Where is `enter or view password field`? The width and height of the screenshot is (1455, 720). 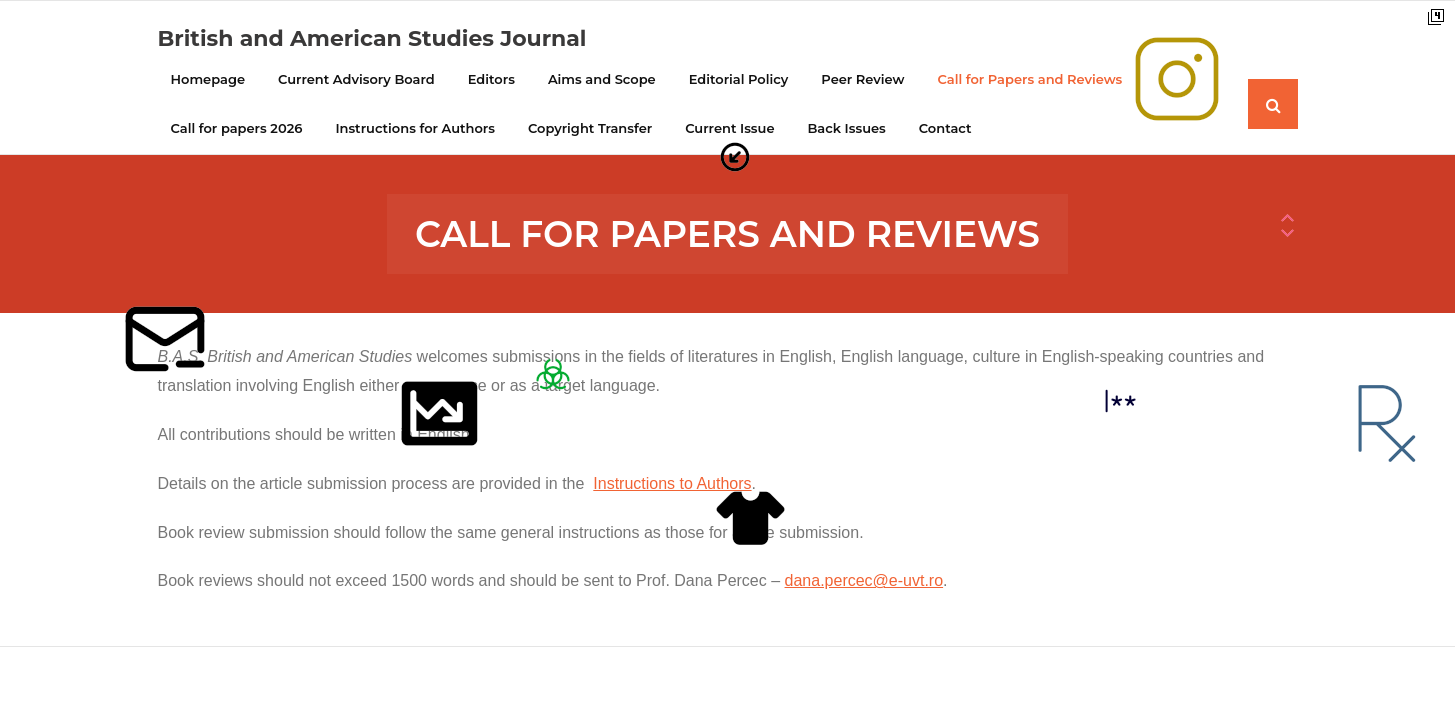 enter or view password field is located at coordinates (1119, 401).